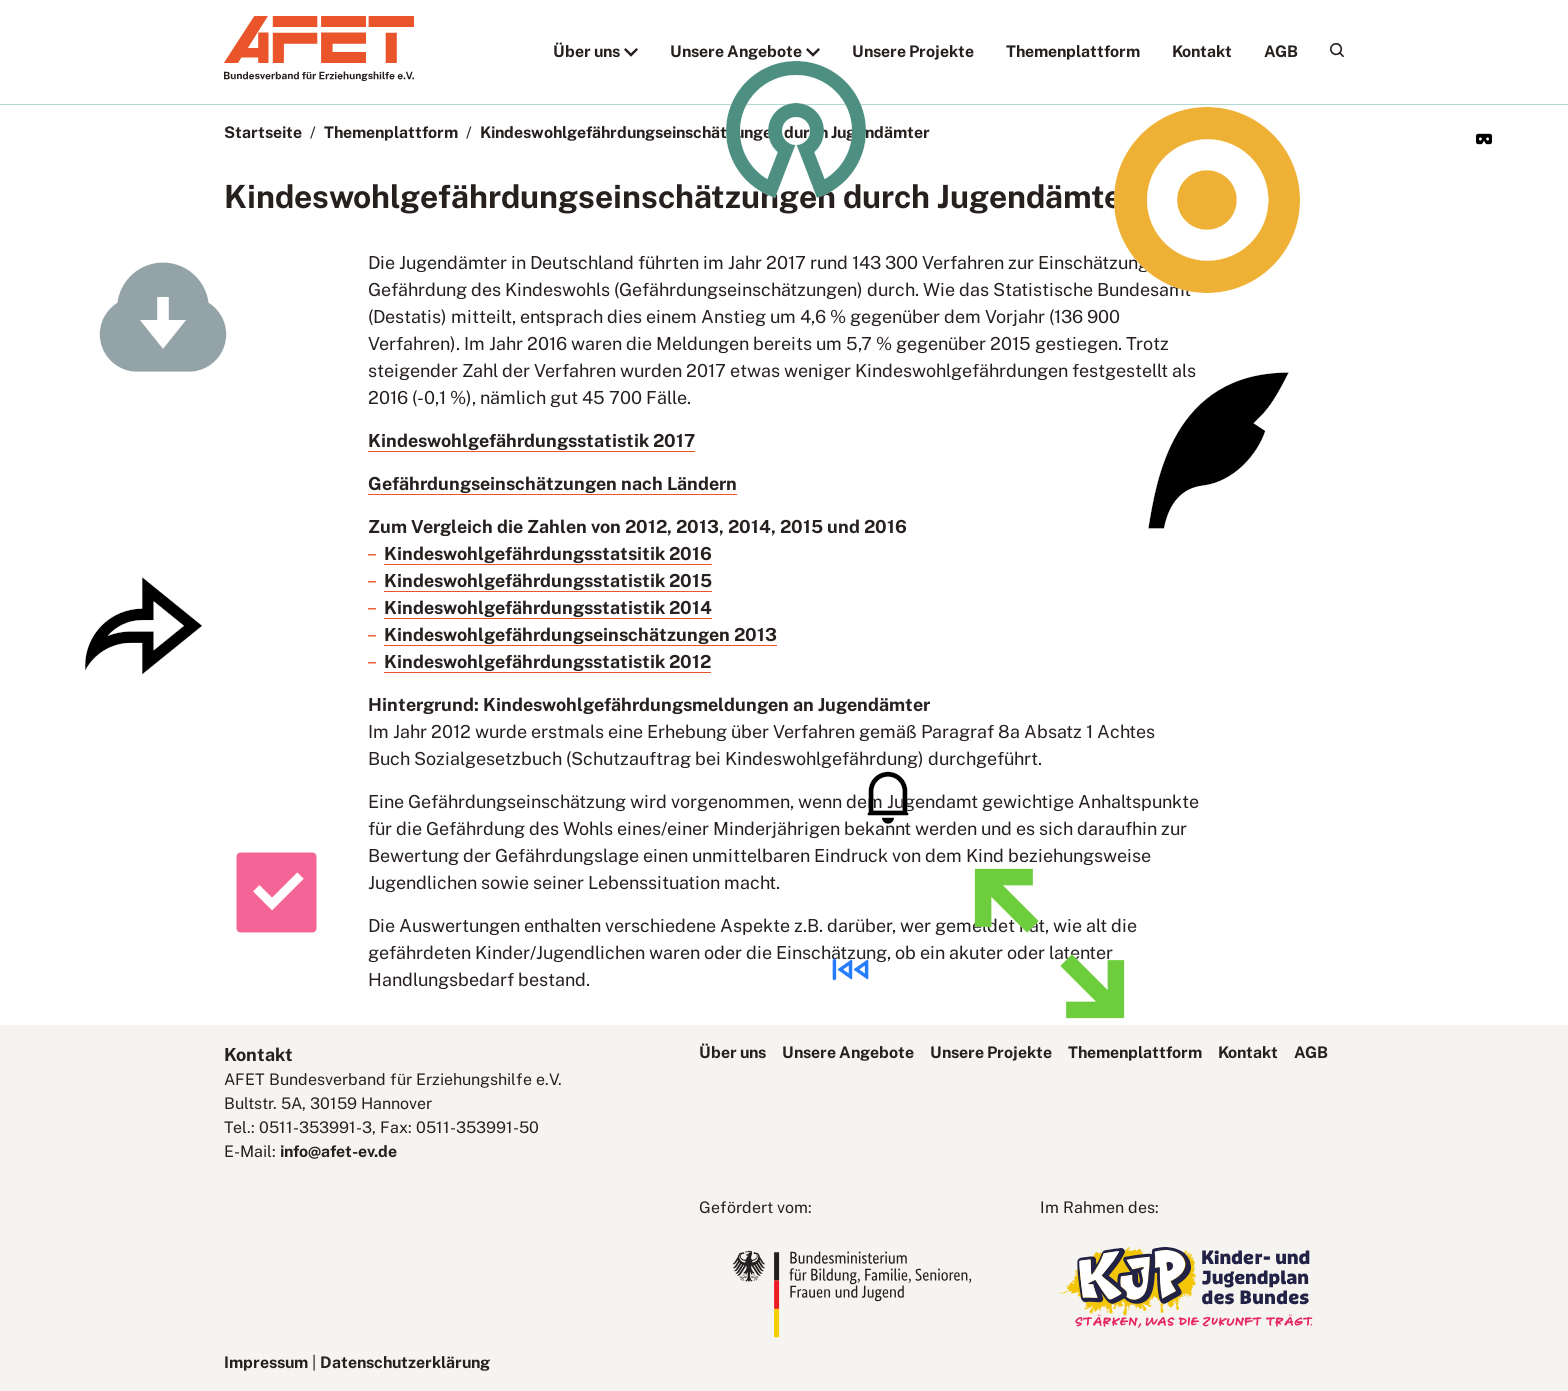  Describe the element at coordinates (163, 320) in the screenshot. I see `download file from cloud storage` at that location.